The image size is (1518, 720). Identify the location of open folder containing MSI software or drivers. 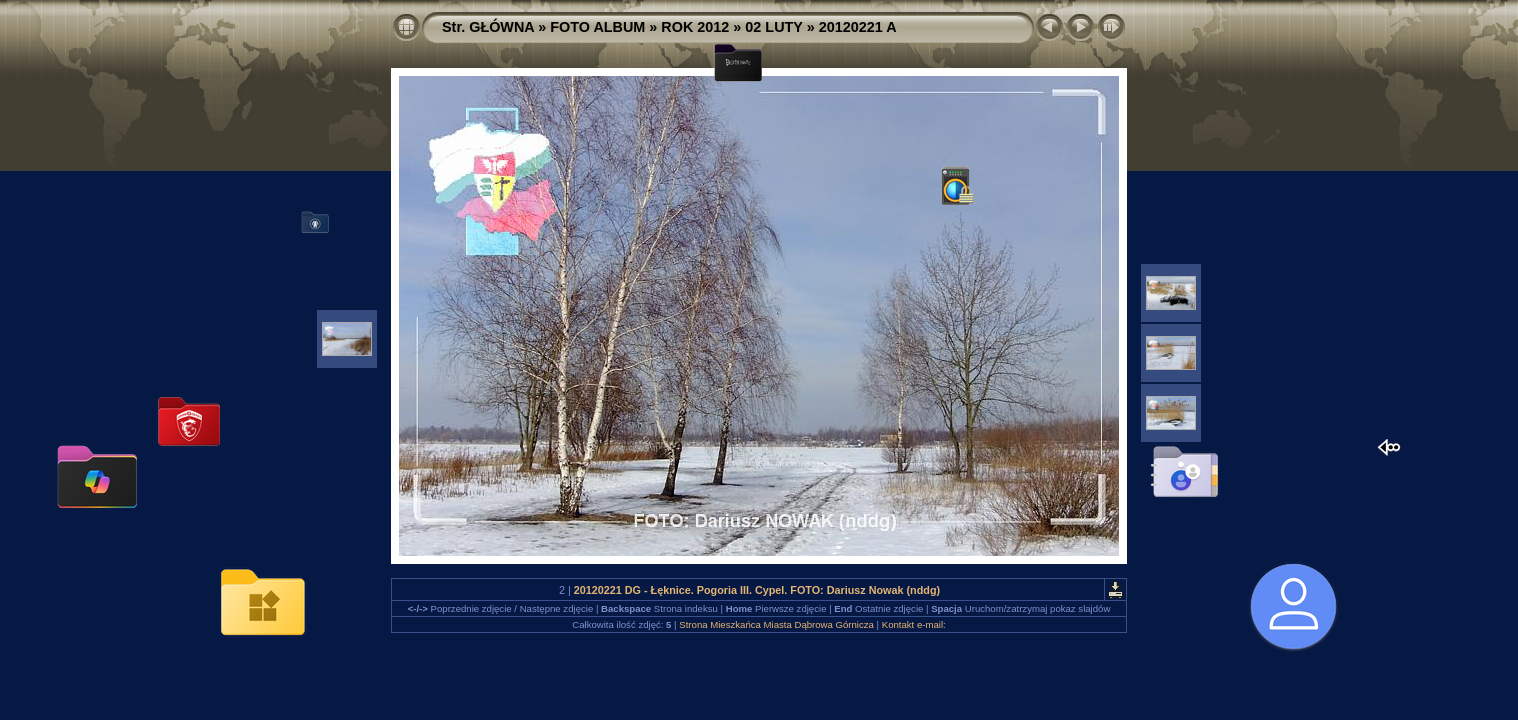
(189, 423).